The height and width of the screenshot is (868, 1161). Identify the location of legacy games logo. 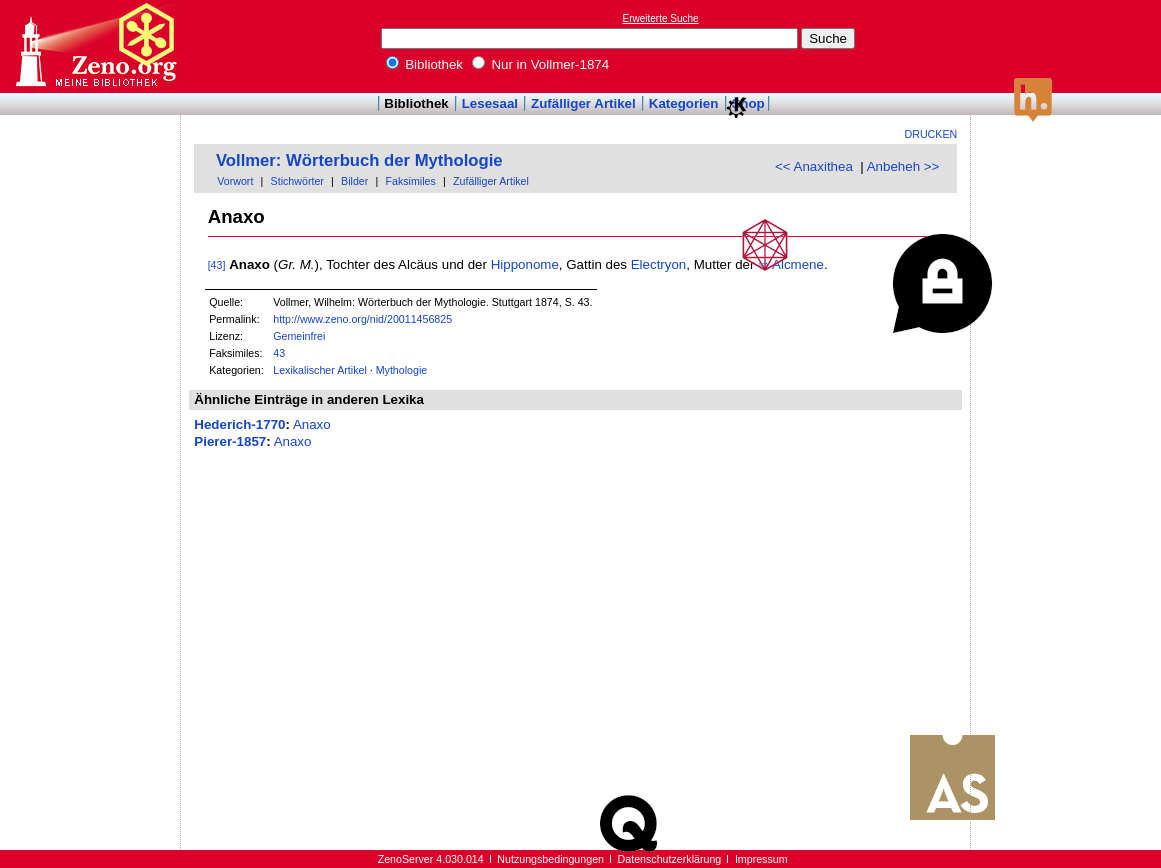
(146, 34).